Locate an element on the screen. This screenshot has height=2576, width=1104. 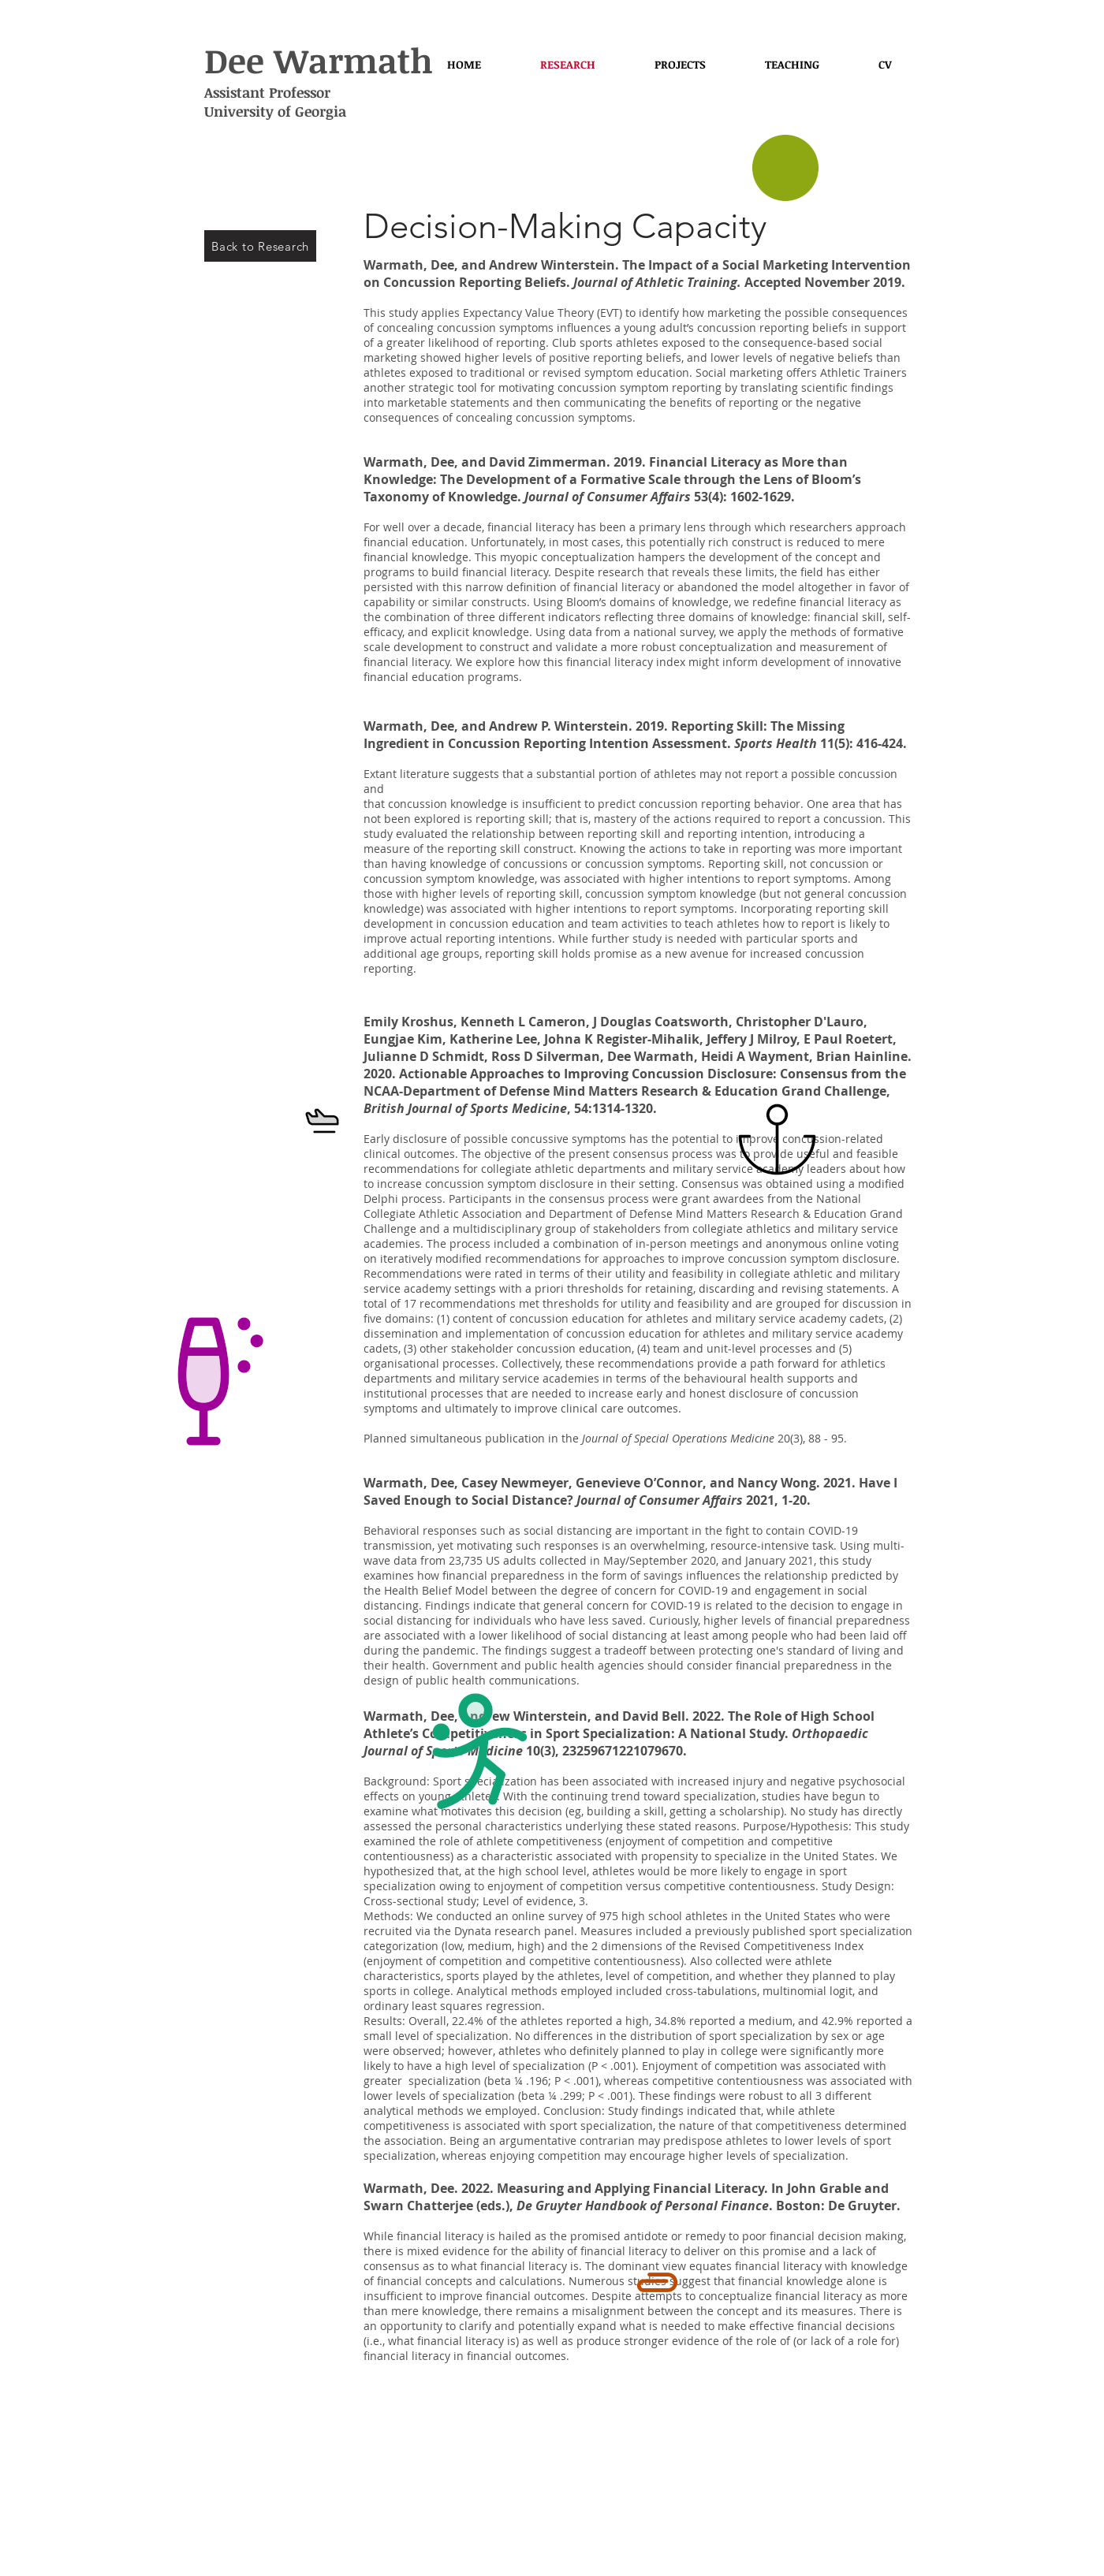
anchor point or fixed position marker is located at coordinates (777, 1139).